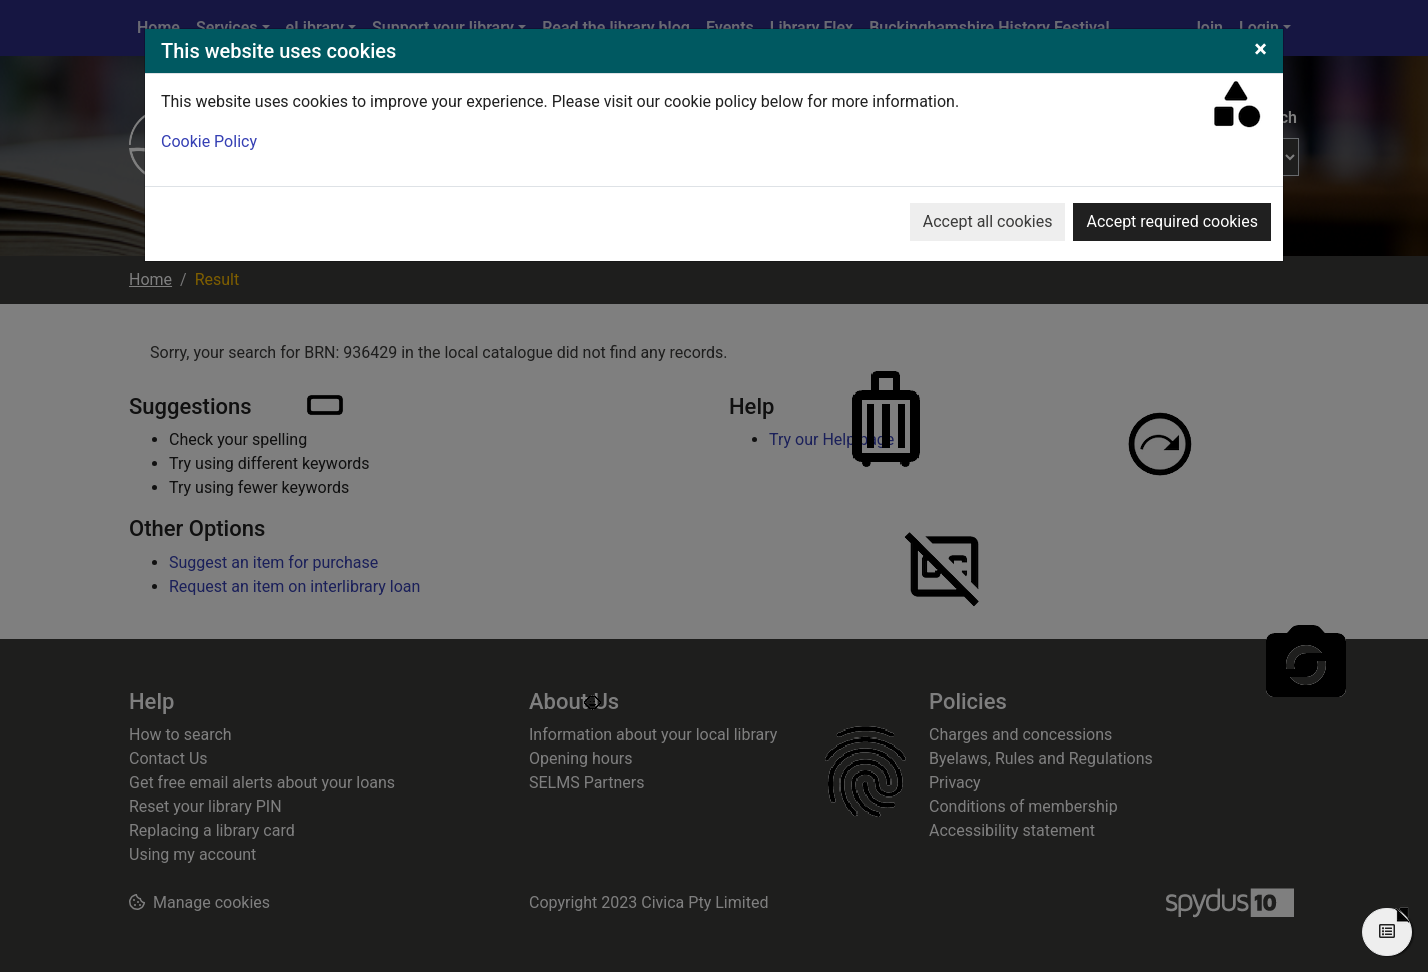 The height and width of the screenshot is (972, 1428). Describe the element at coordinates (592, 702) in the screenshot. I see `access child-friendly or parental control settings` at that location.